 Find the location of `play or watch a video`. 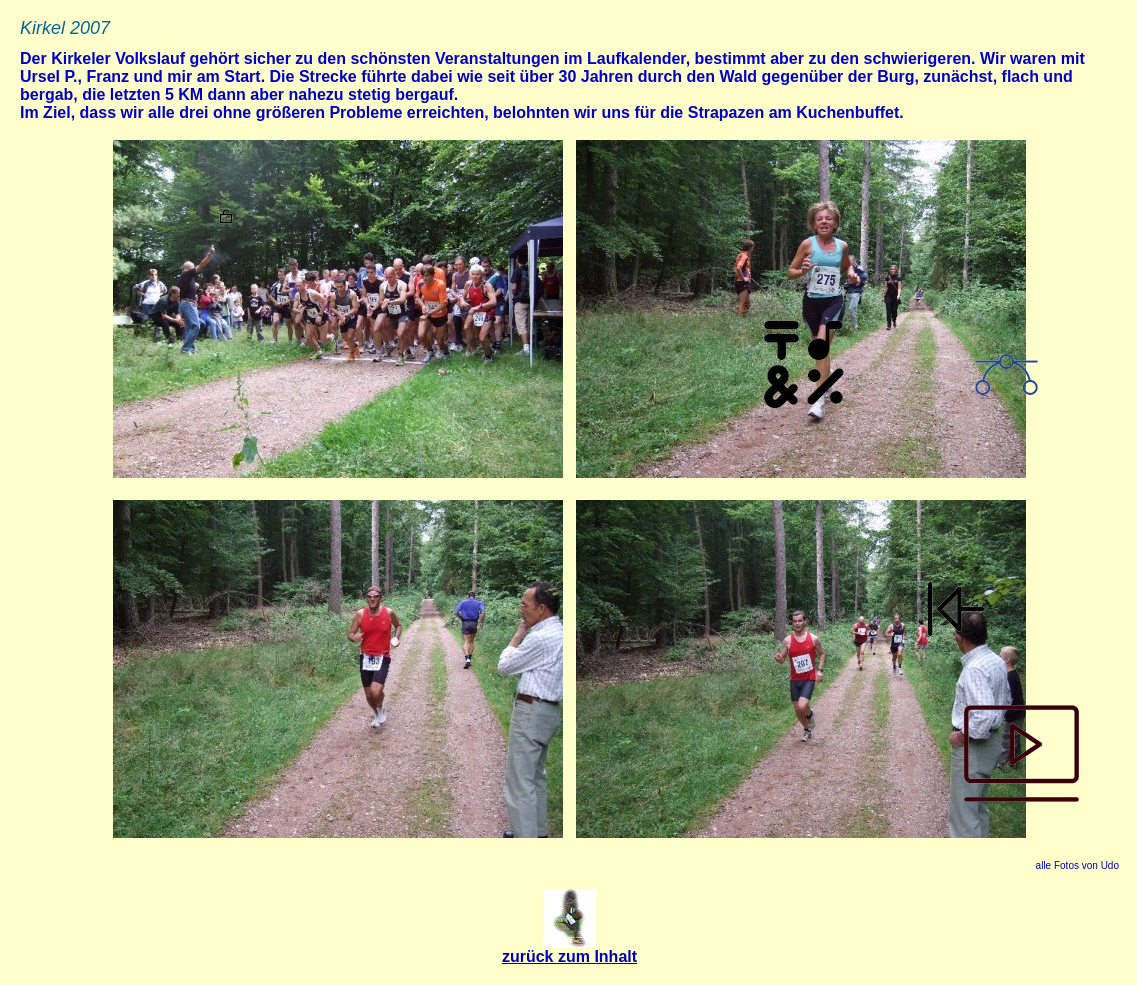

play or watch a video is located at coordinates (1021, 753).